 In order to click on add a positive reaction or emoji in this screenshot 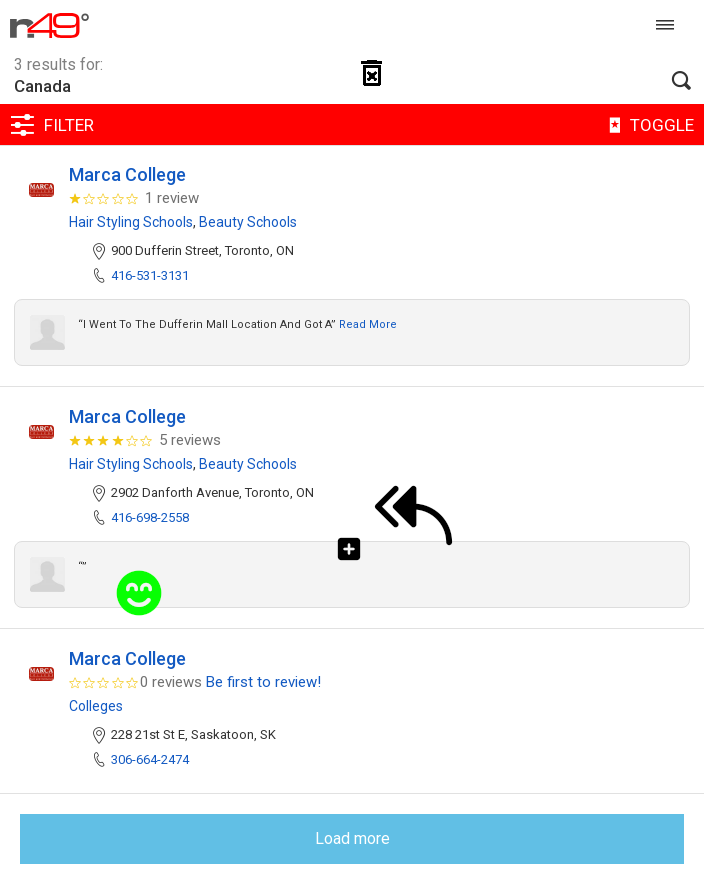, I will do `click(139, 593)`.